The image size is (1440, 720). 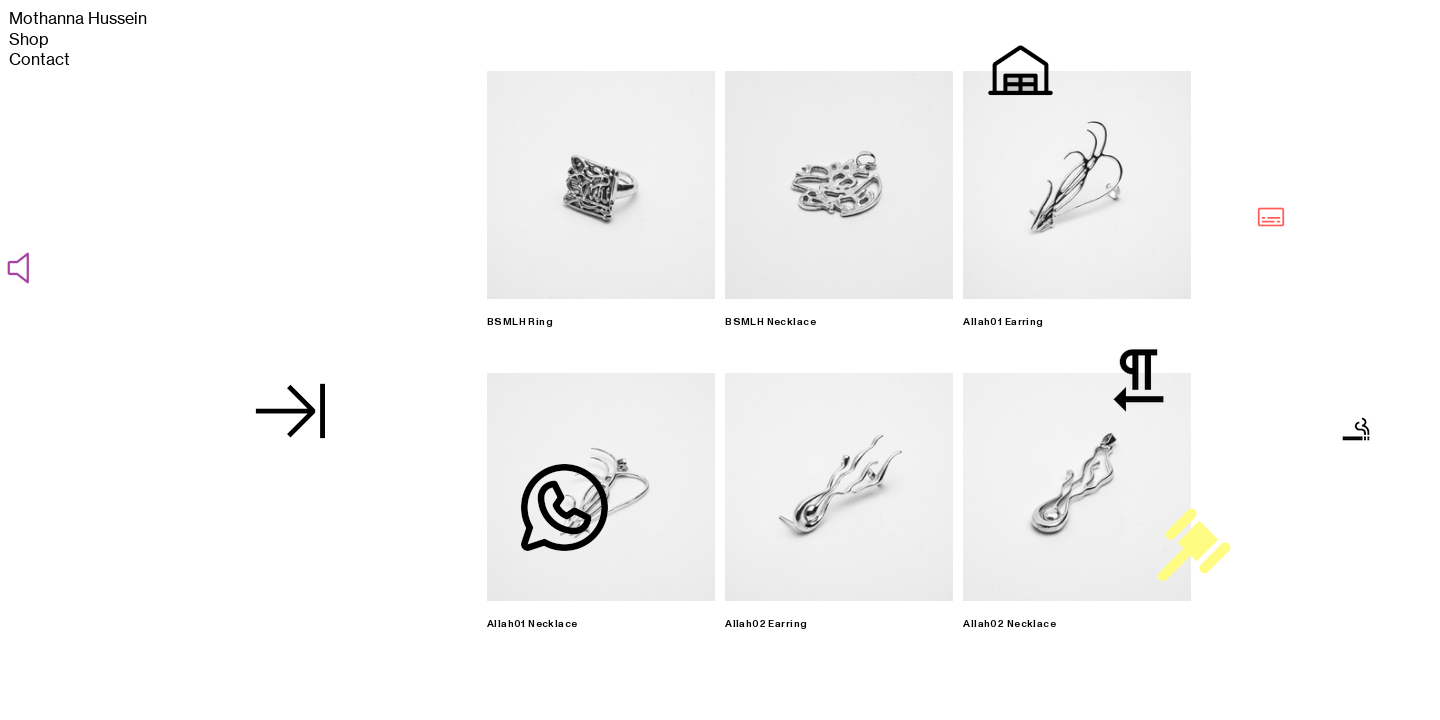 I want to click on speaker with no audio output, so click(x=23, y=268).